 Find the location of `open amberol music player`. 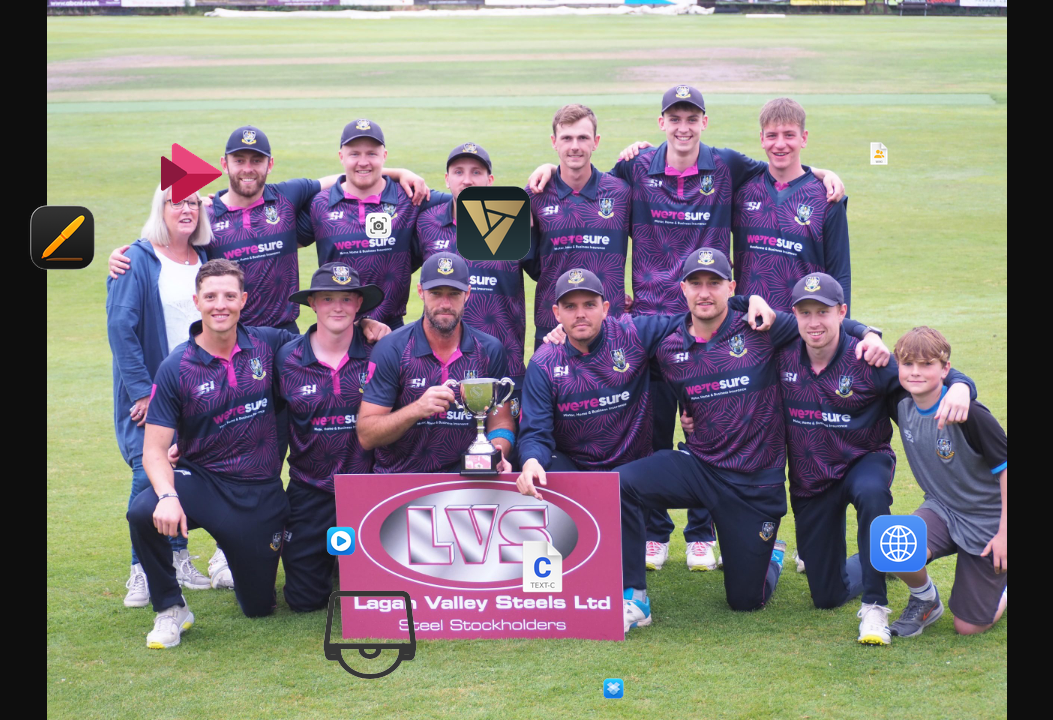

open amberol music player is located at coordinates (341, 541).